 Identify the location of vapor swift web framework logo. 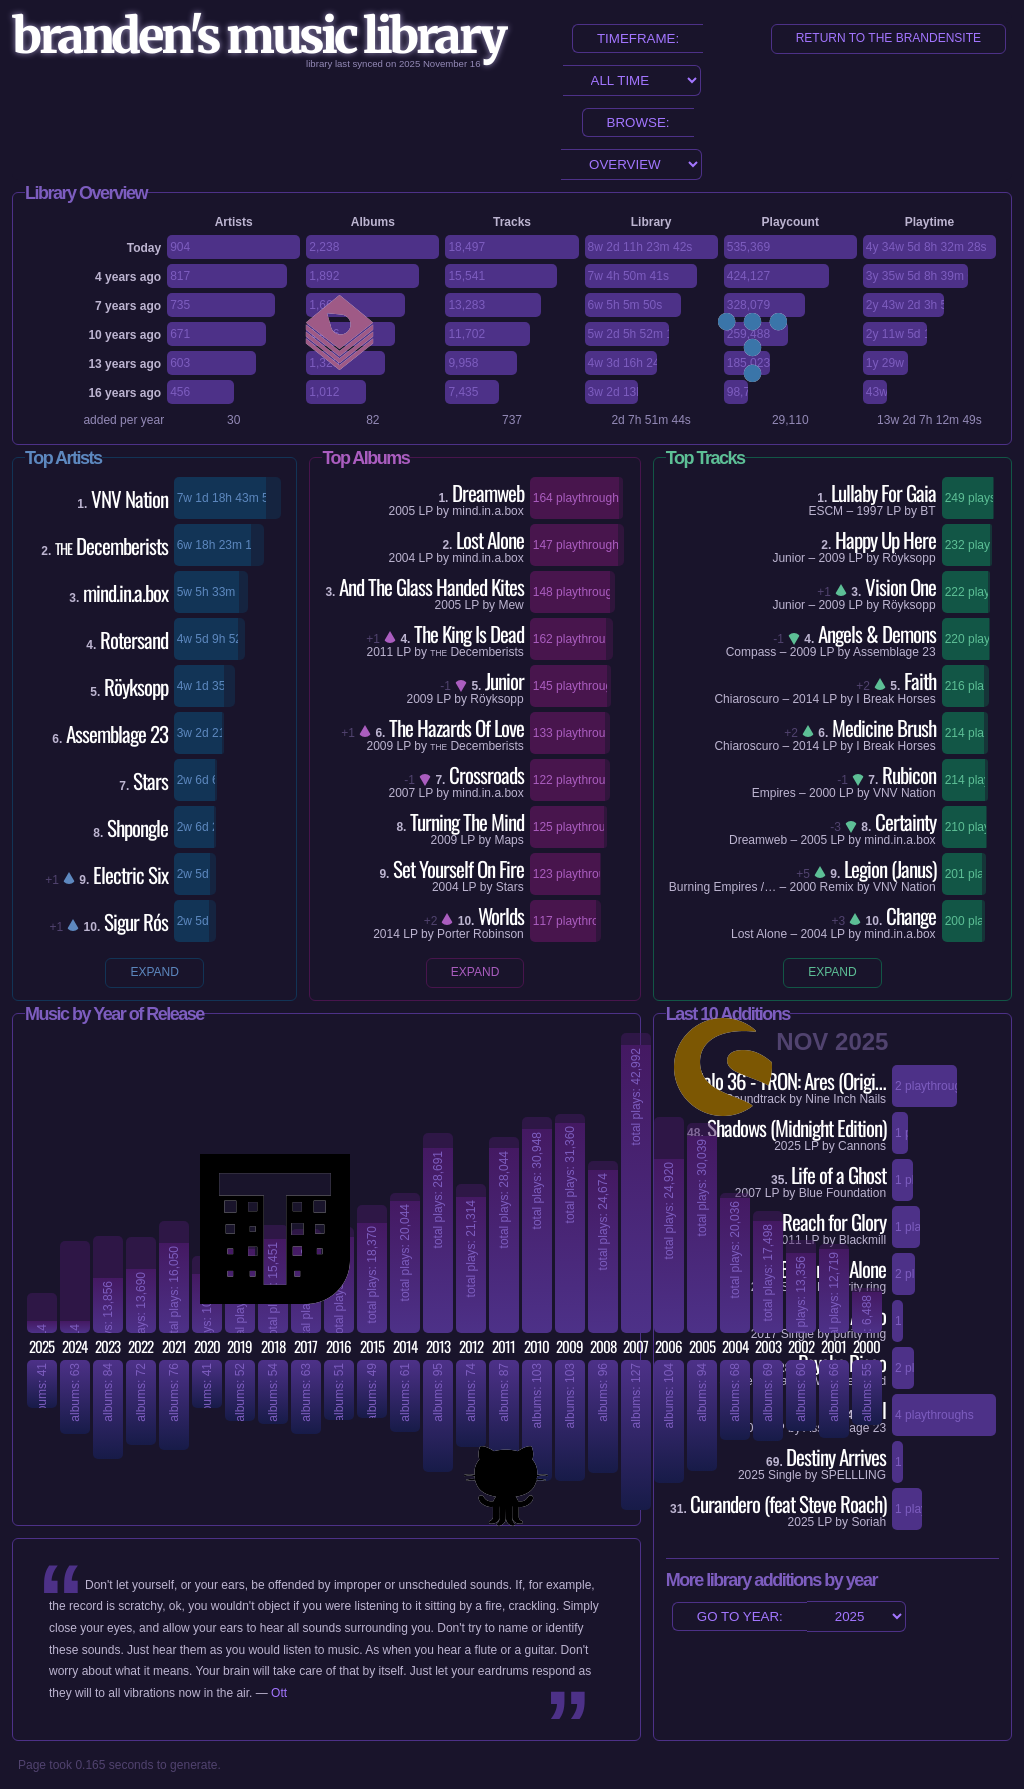
(339, 332).